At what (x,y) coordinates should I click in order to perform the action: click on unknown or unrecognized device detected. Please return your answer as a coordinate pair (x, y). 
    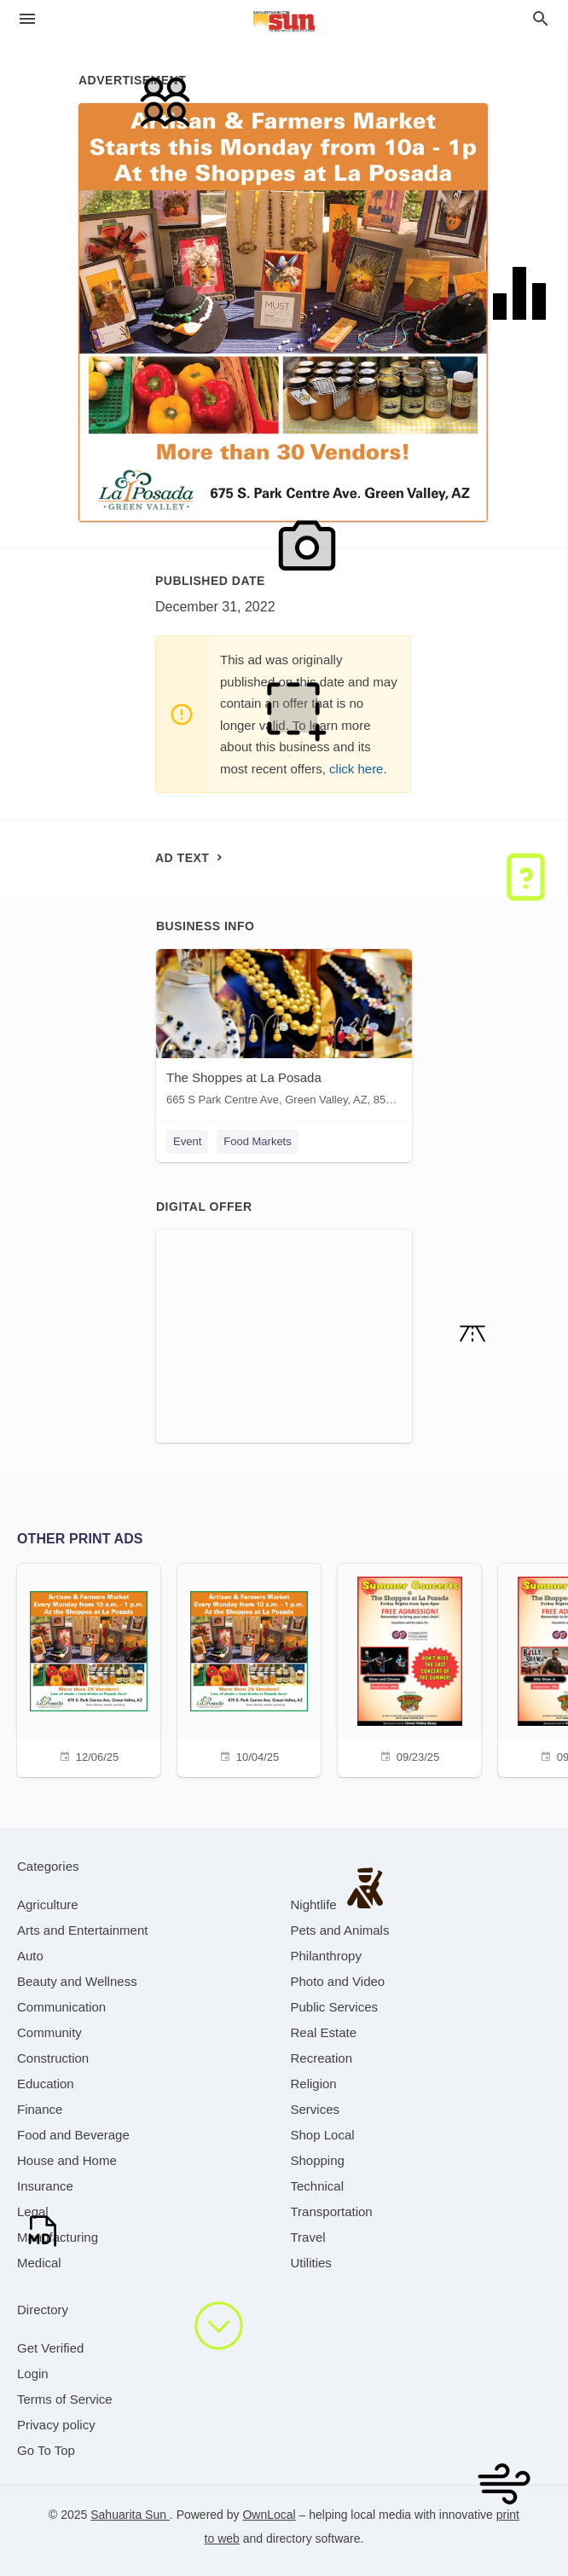
    Looking at the image, I should click on (525, 877).